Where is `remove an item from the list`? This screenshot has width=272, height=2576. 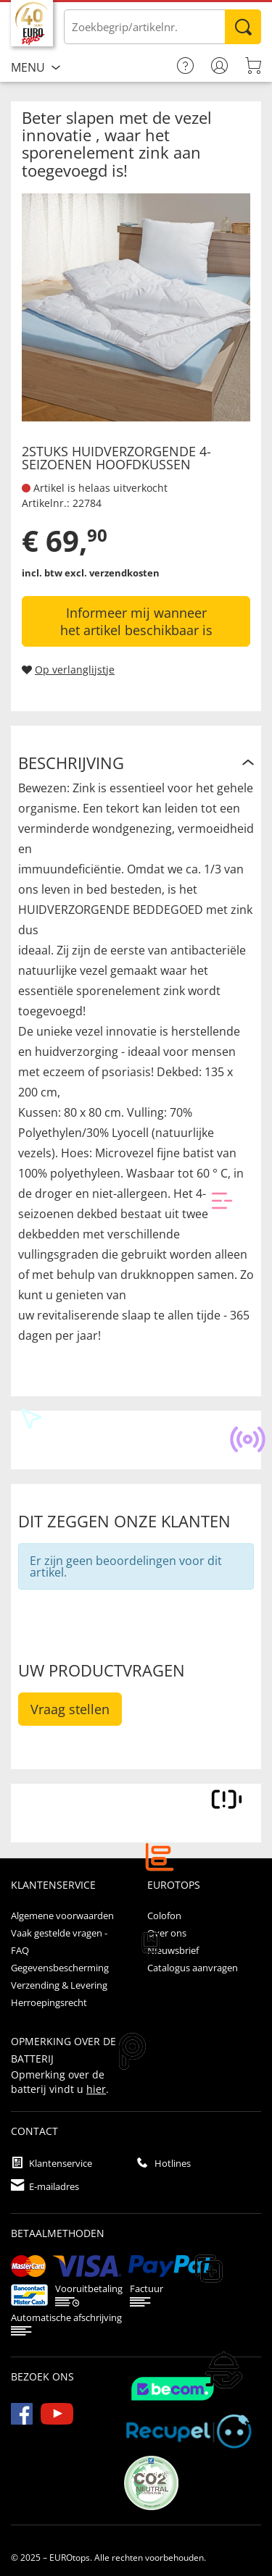
remove an item from the list is located at coordinates (222, 1201).